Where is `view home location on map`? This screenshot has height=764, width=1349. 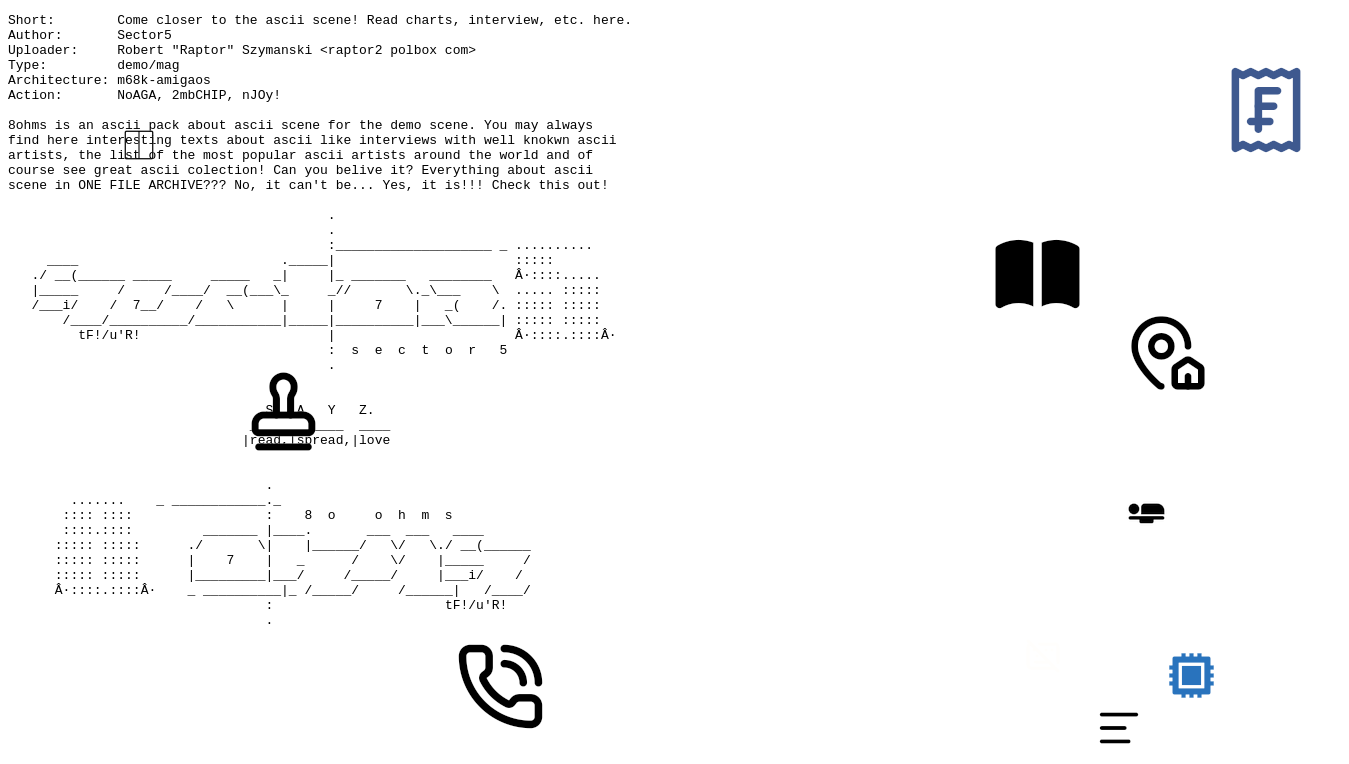
view home location on map is located at coordinates (1168, 353).